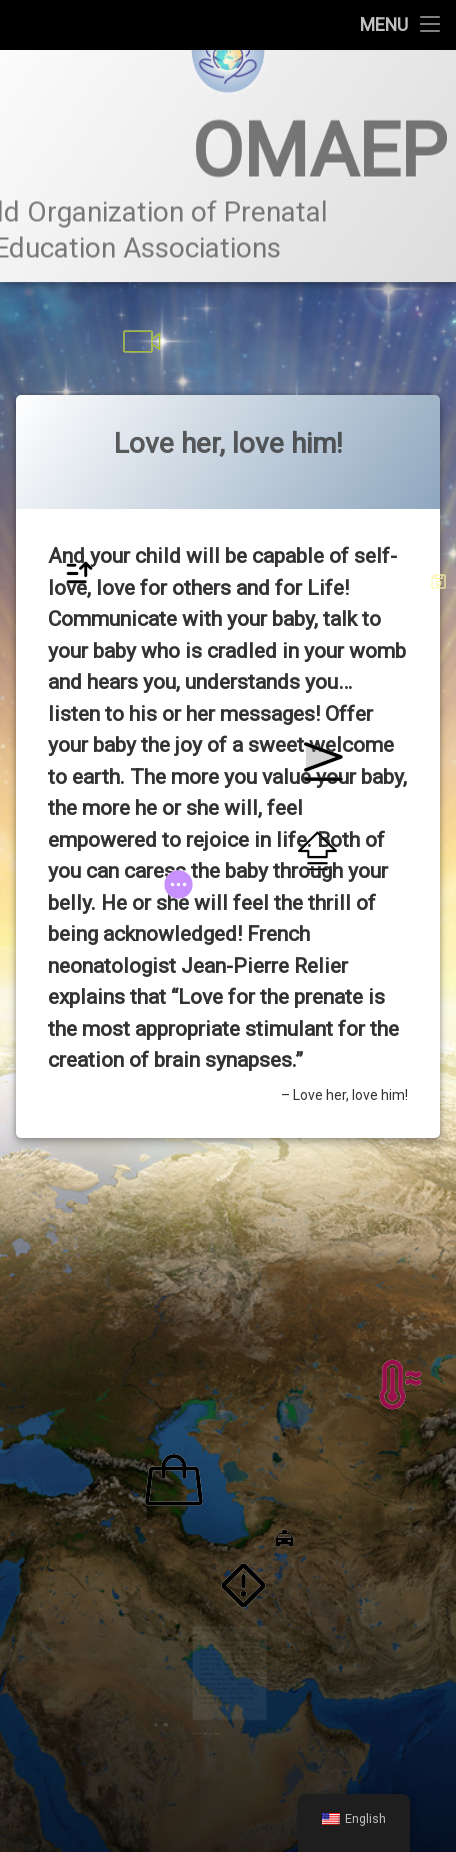  I want to click on request a taxi or ride service, so click(284, 1539).